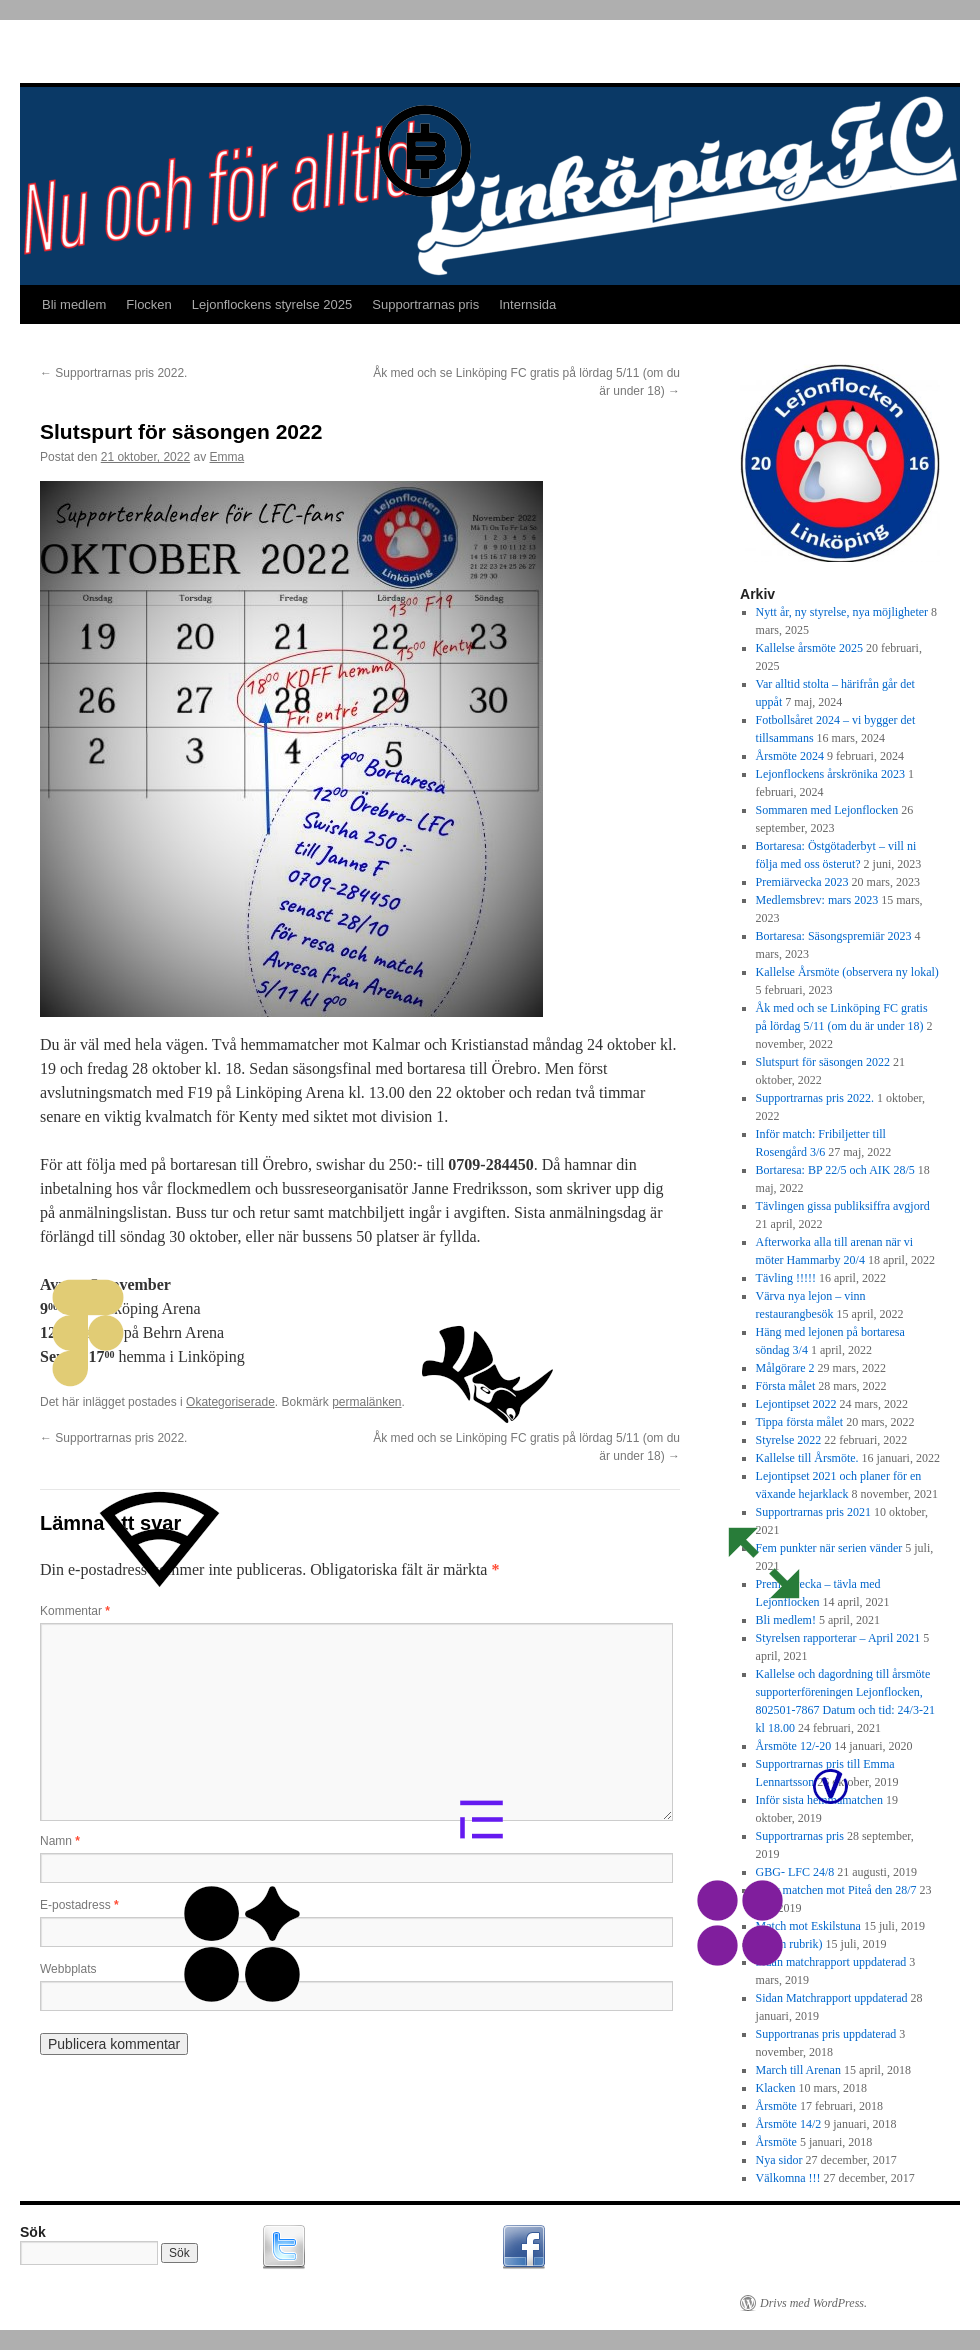  I want to click on open Rhinoceros 3D modeling software, so click(487, 1374).